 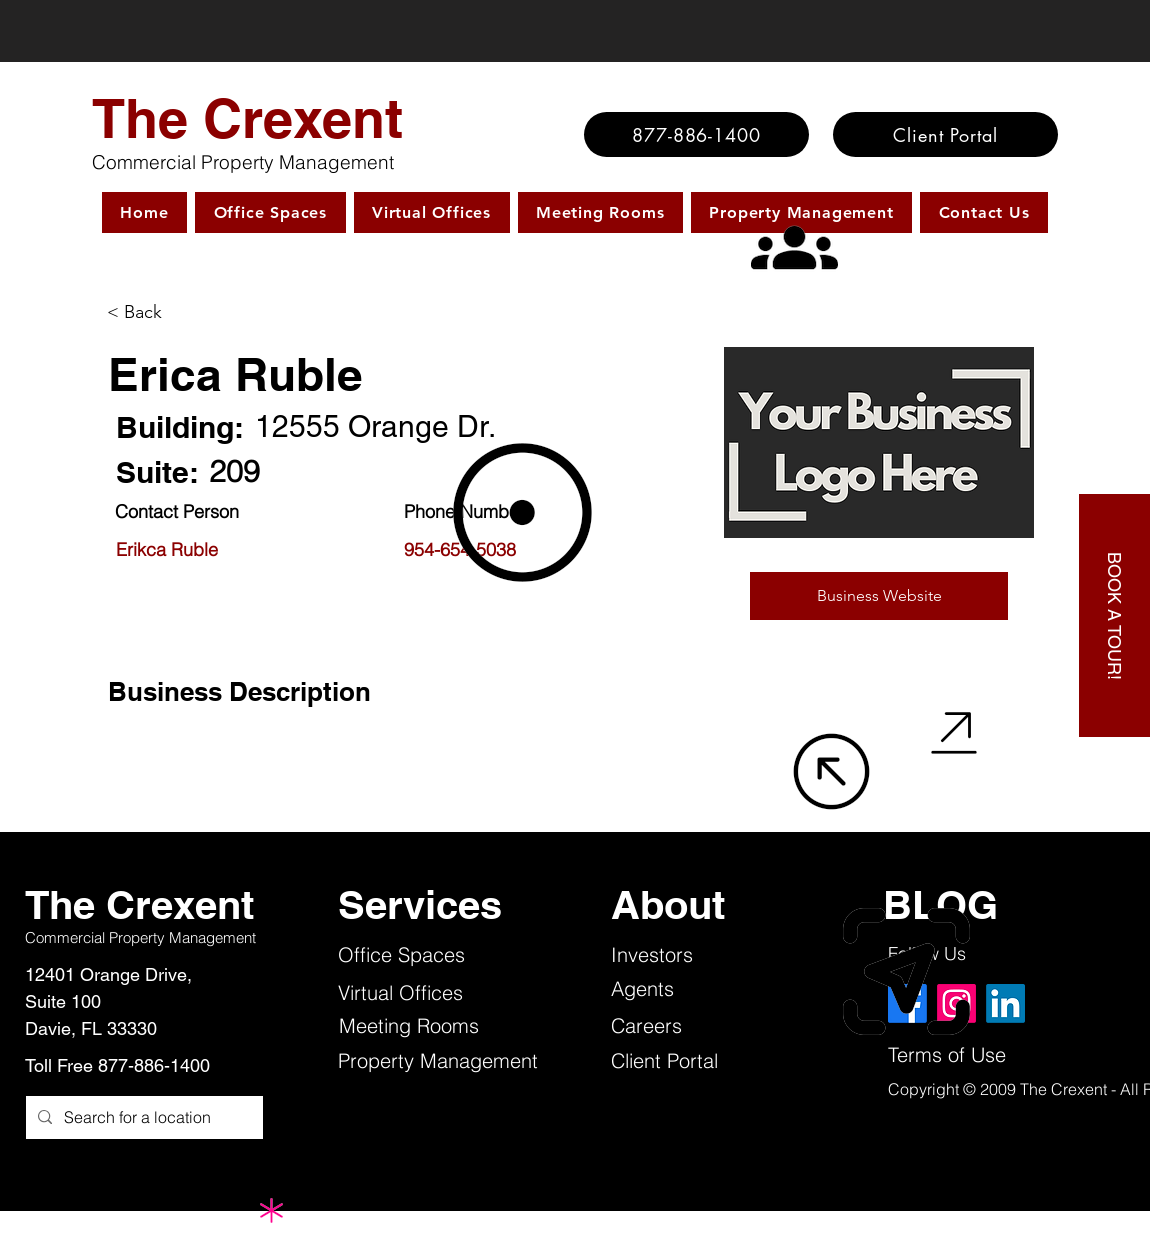 I want to click on open link in new window or tab, so click(x=954, y=731).